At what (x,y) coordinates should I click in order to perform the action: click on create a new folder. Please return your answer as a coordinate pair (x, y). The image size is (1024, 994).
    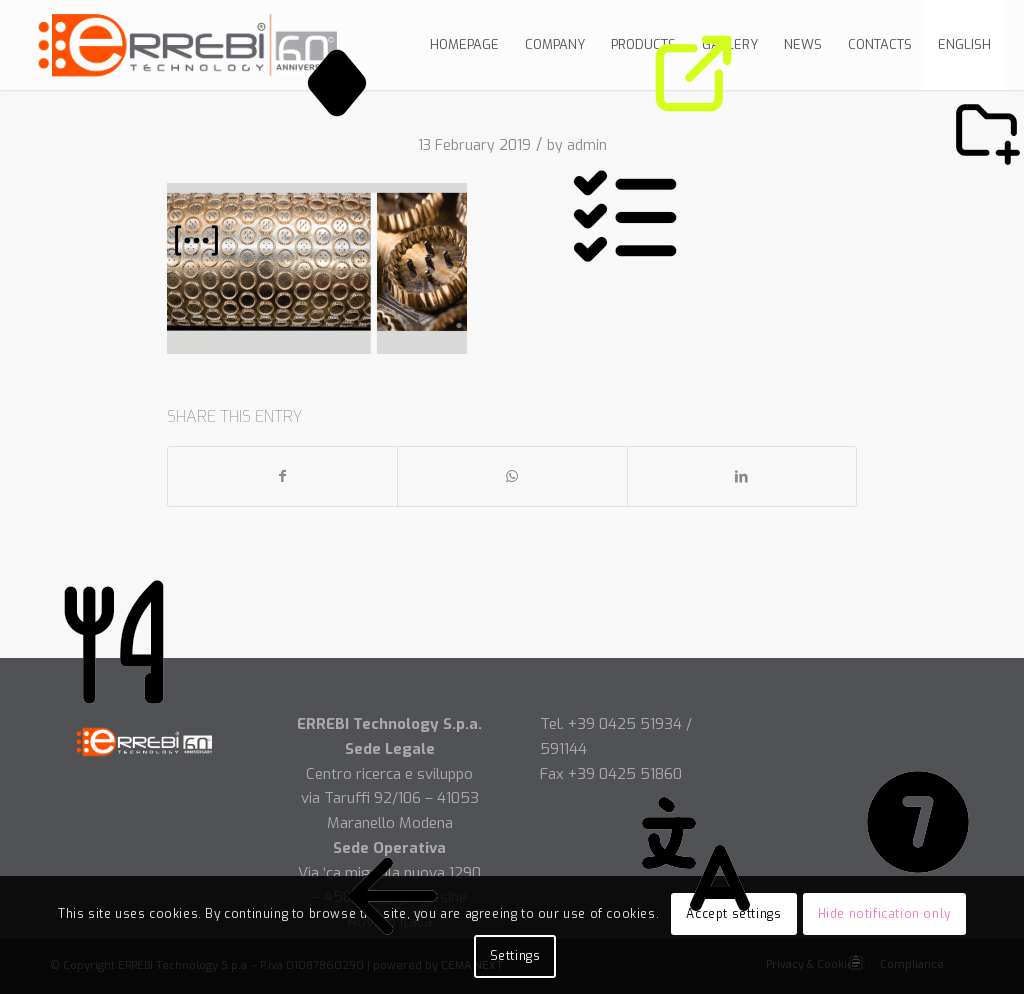
    Looking at the image, I should click on (986, 131).